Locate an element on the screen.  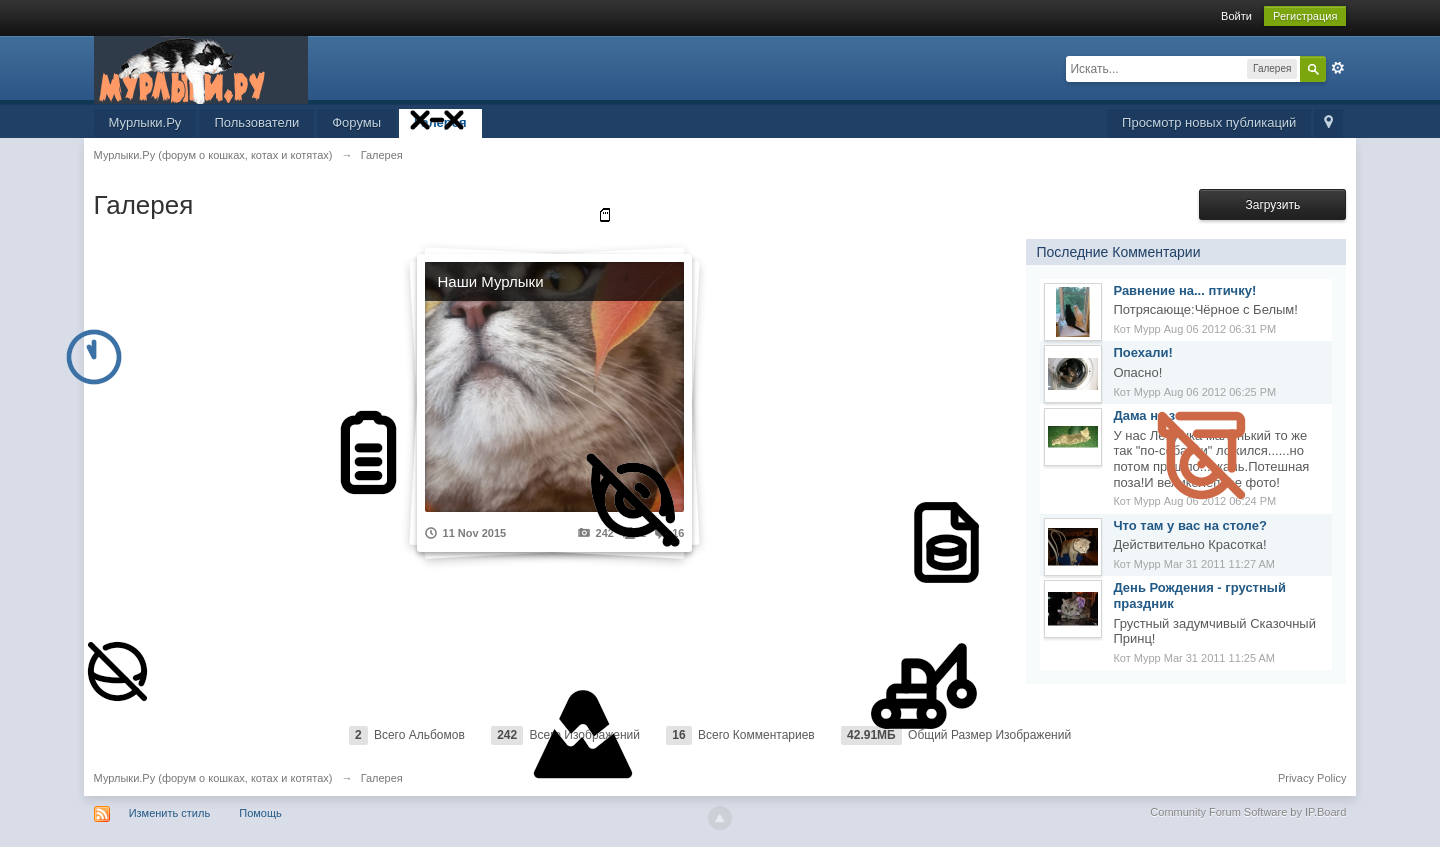
cctv camera is disabled or offline is located at coordinates (1201, 455).